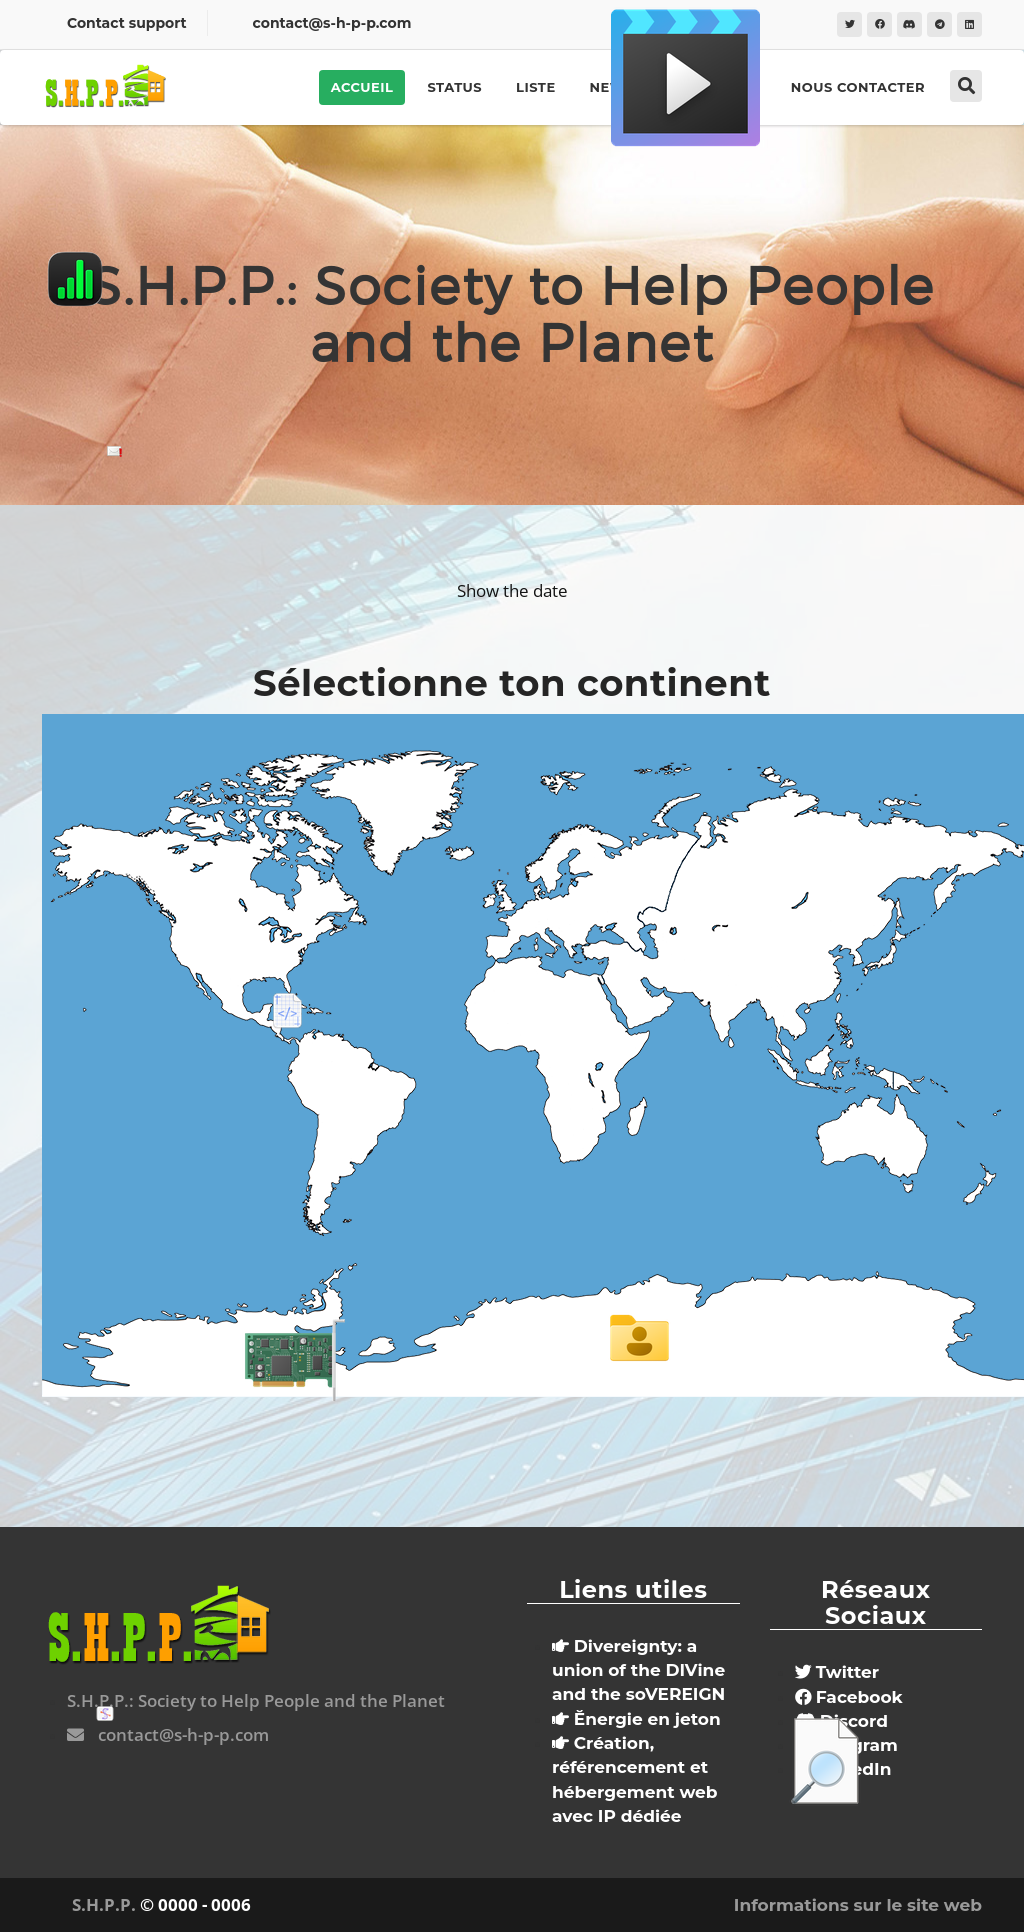 This screenshot has height=1932, width=1024. I want to click on search within a document or file, so click(826, 1761).